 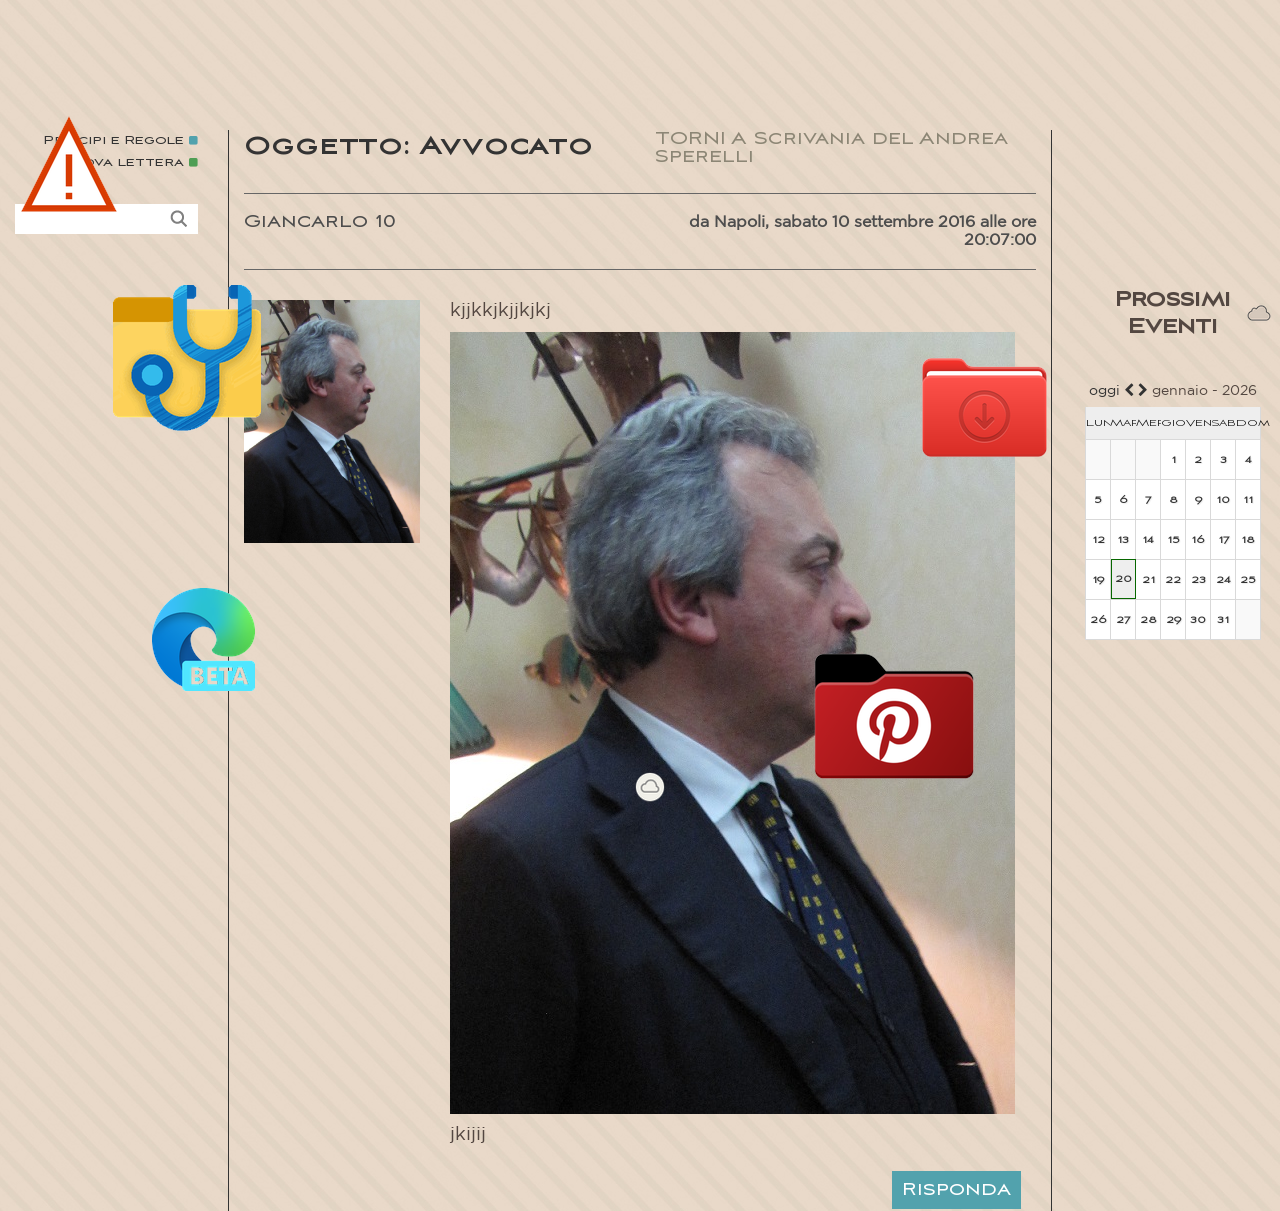 What do you see at coordinates (893, 720) in the screenshot?
I see `open pinterest downloads folder` at bounding box center [893, 720].